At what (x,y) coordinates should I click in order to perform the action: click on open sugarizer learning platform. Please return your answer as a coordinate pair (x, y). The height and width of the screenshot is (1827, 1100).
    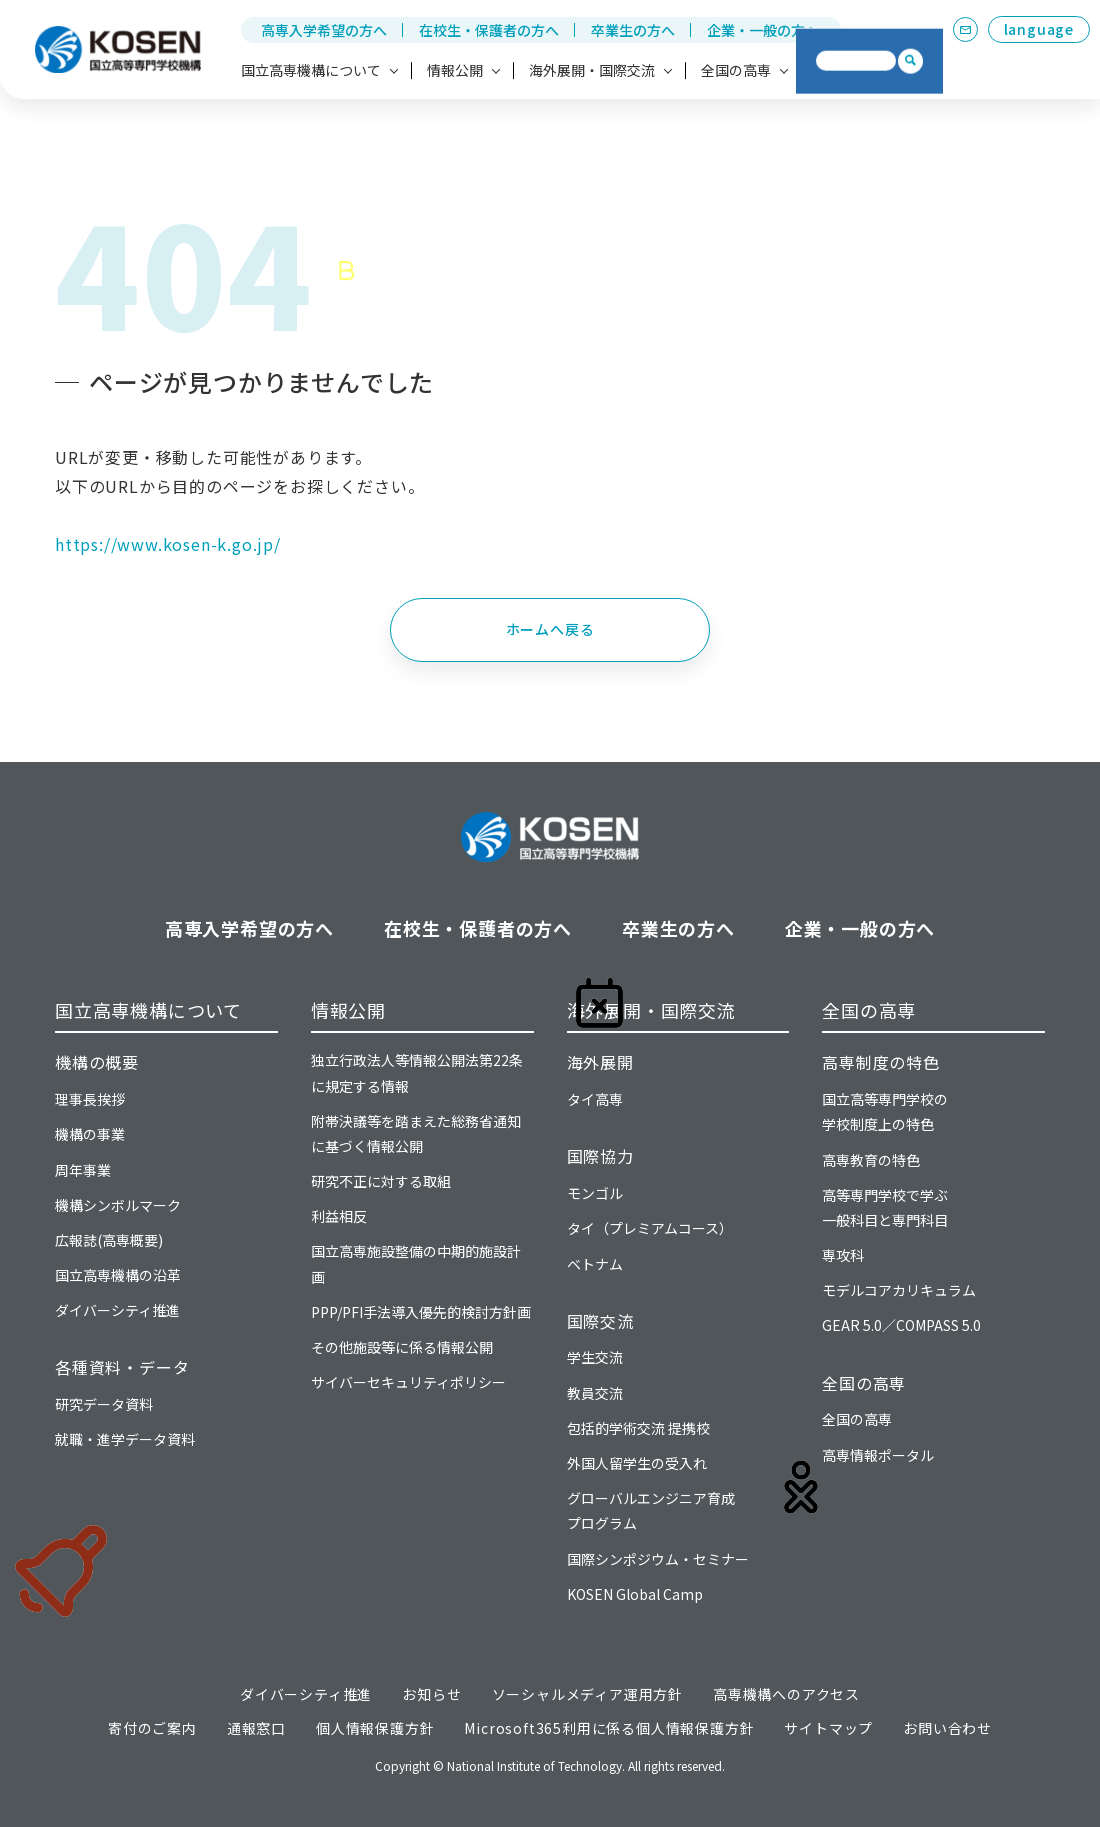
    Looking at the image, I should click on (801, 1487).